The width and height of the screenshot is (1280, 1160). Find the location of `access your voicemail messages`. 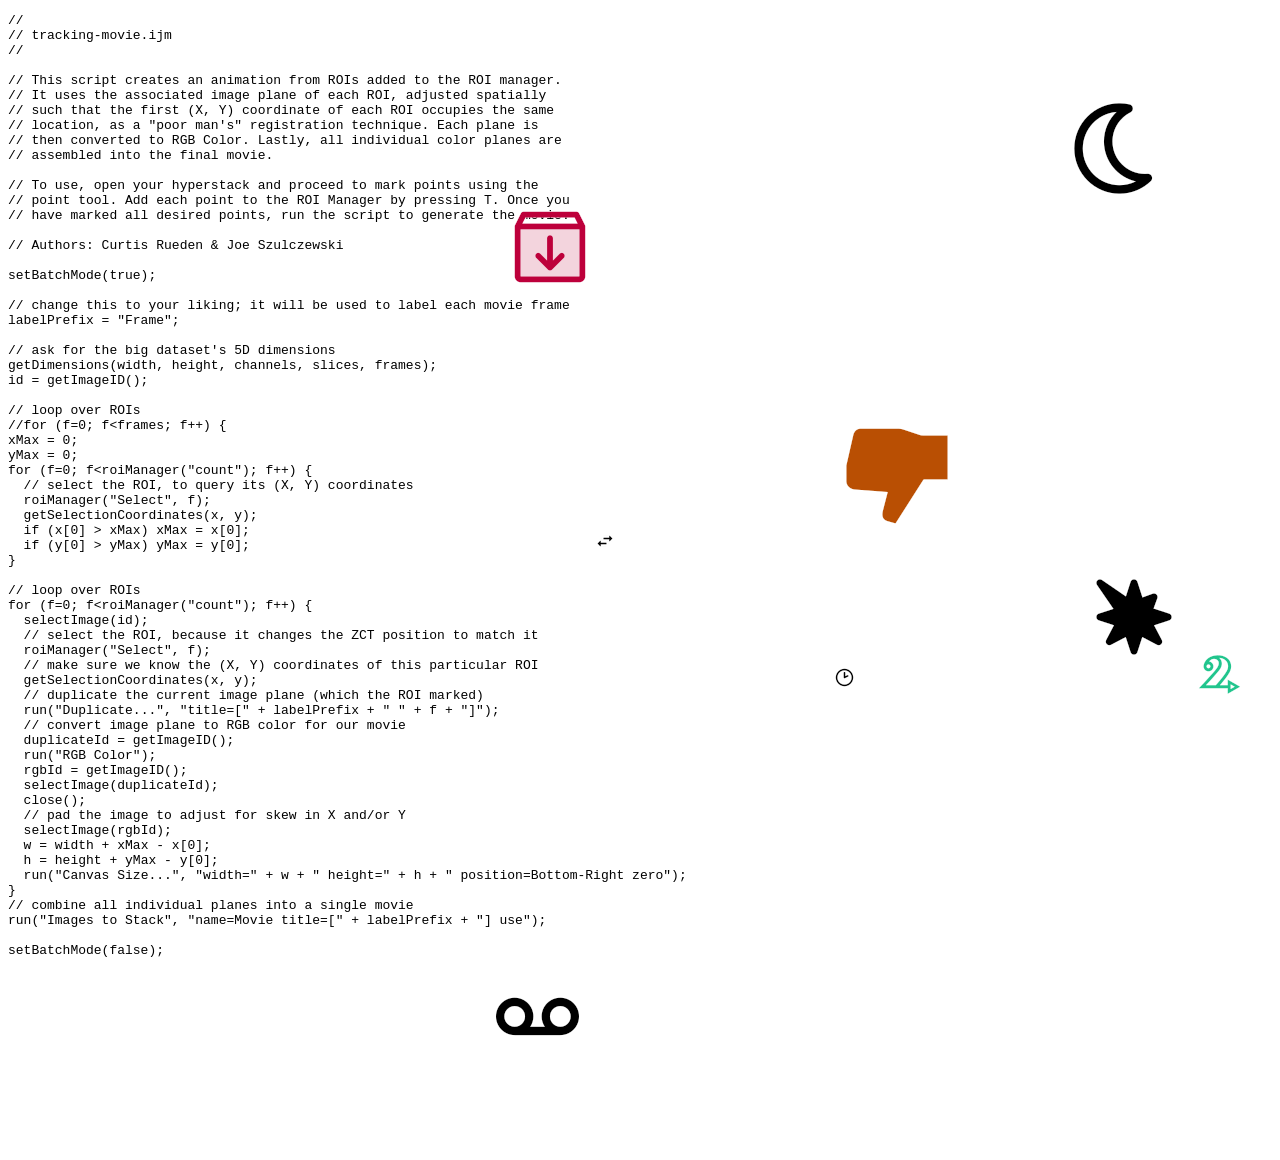

access your voicemail messages is located at coordinates (537, 1018).